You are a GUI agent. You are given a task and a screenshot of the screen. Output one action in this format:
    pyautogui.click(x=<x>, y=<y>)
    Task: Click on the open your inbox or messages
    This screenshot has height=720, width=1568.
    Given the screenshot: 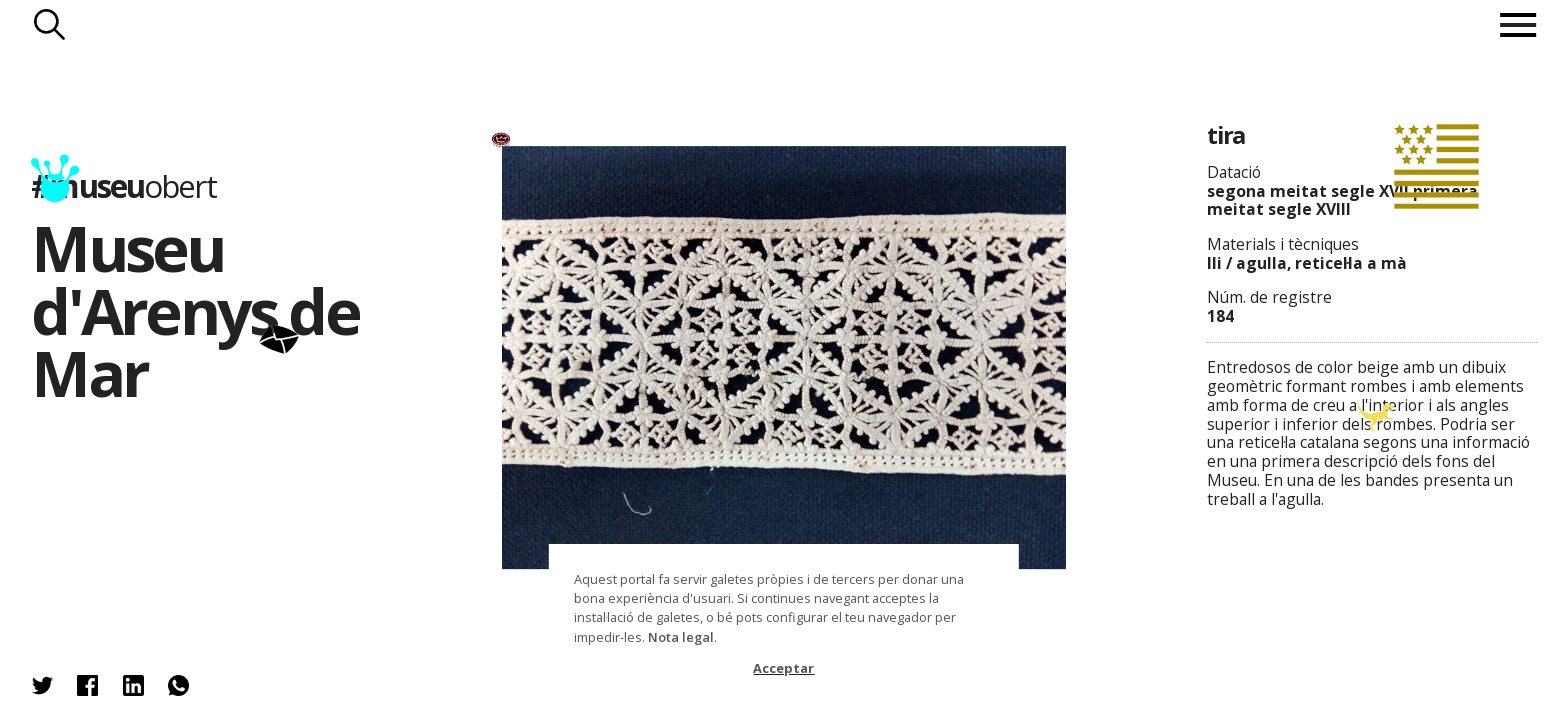 What is the action you would take?
    pyautogui.click(x=279, y=340)
    